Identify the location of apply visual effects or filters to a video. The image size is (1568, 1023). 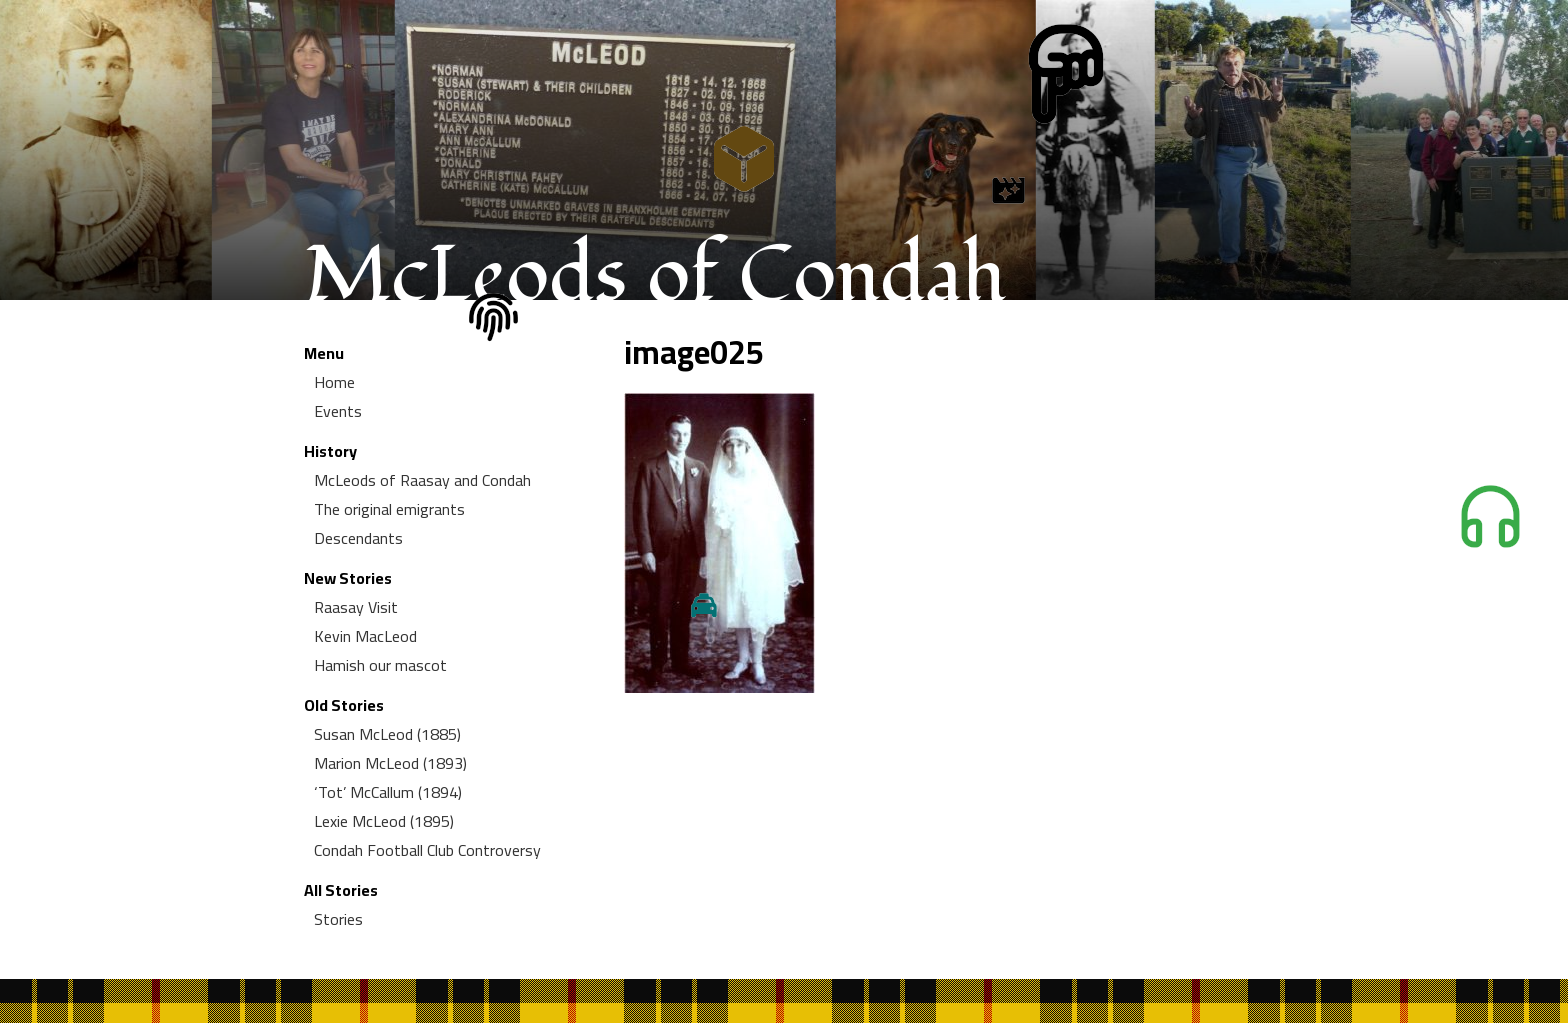
(1008, 190).